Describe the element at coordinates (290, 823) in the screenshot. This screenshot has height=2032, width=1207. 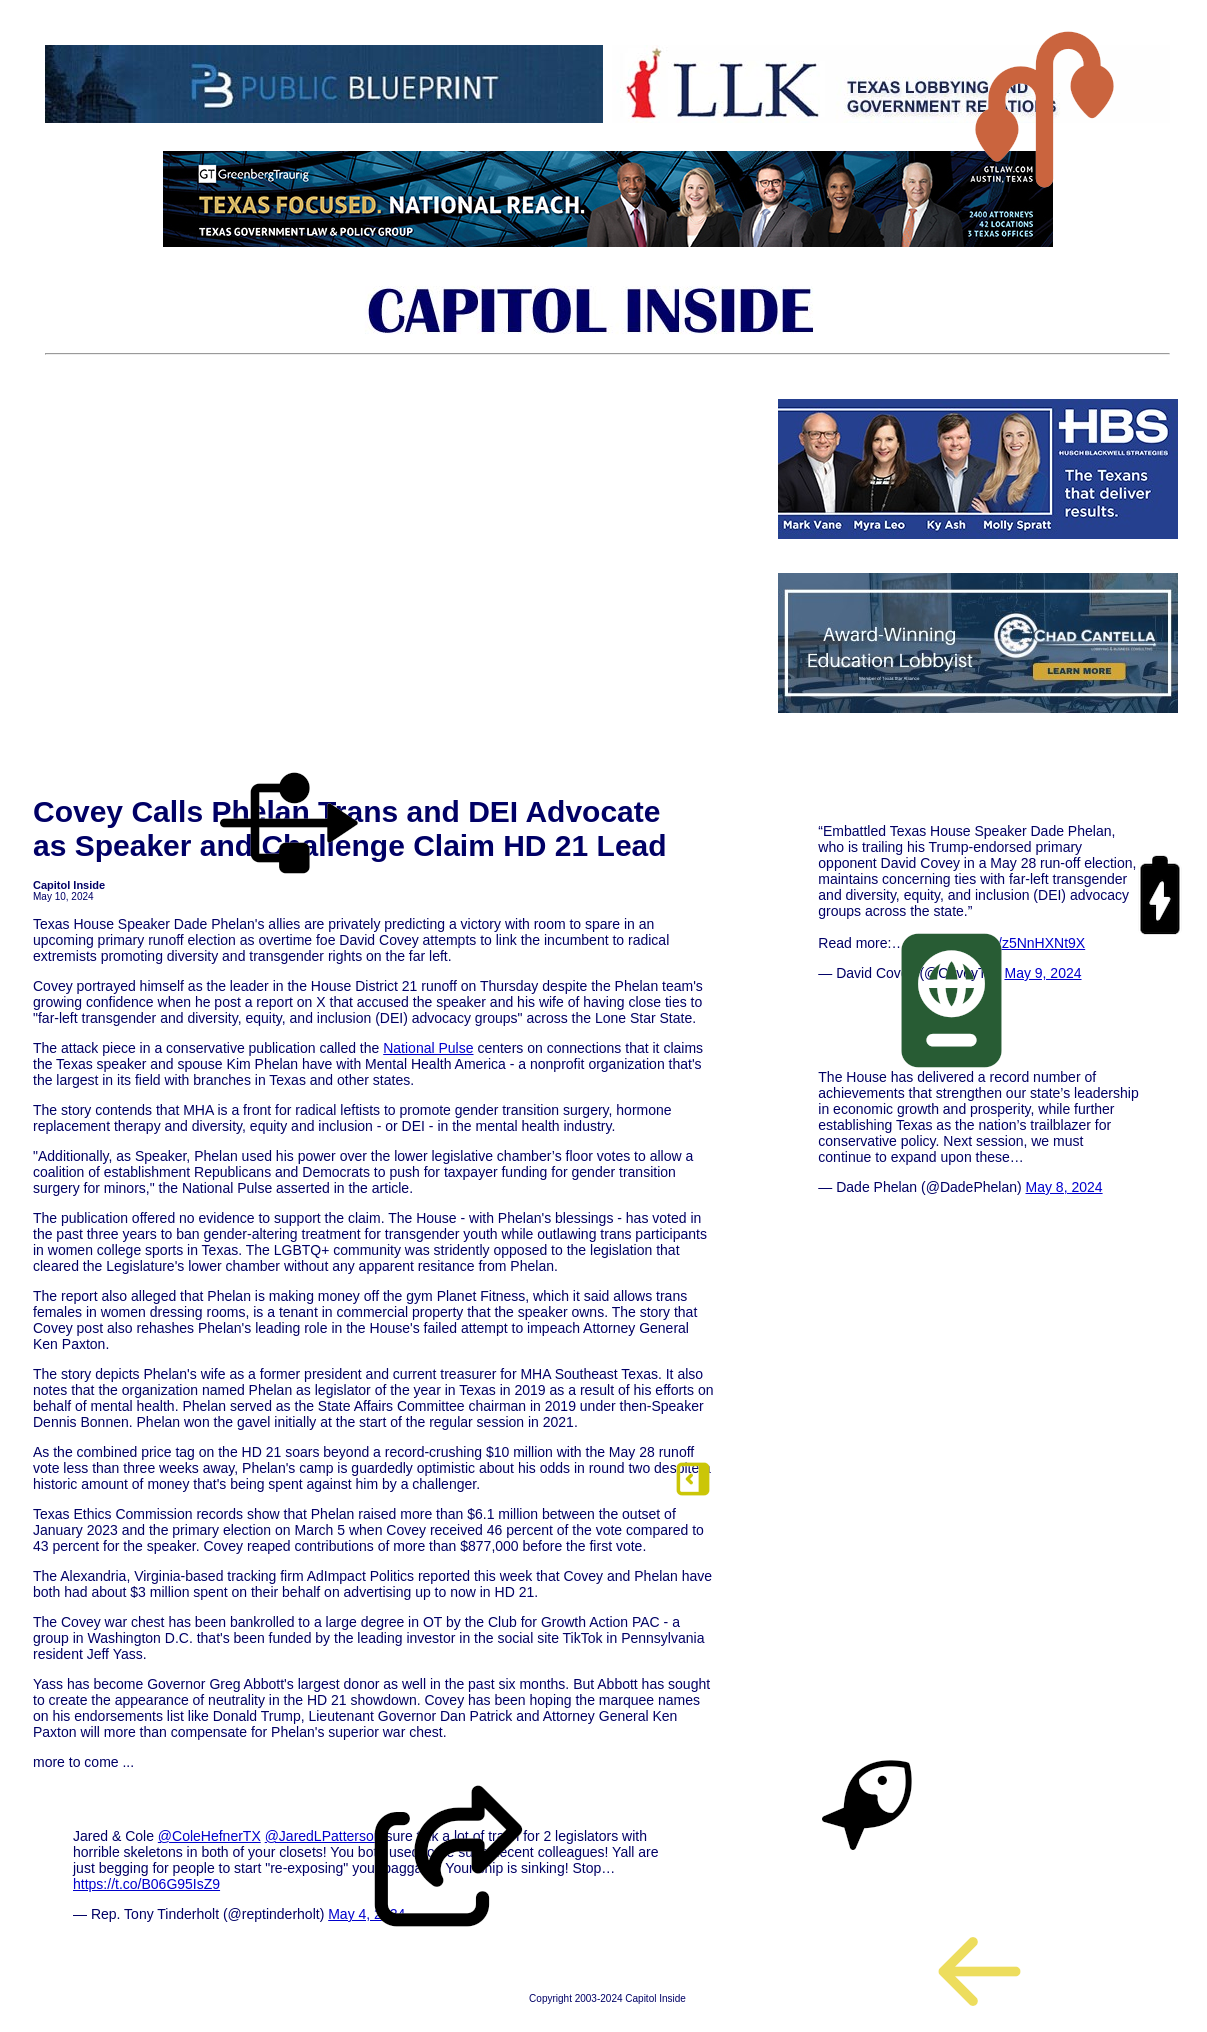
I see `connect a usb device` at that location.